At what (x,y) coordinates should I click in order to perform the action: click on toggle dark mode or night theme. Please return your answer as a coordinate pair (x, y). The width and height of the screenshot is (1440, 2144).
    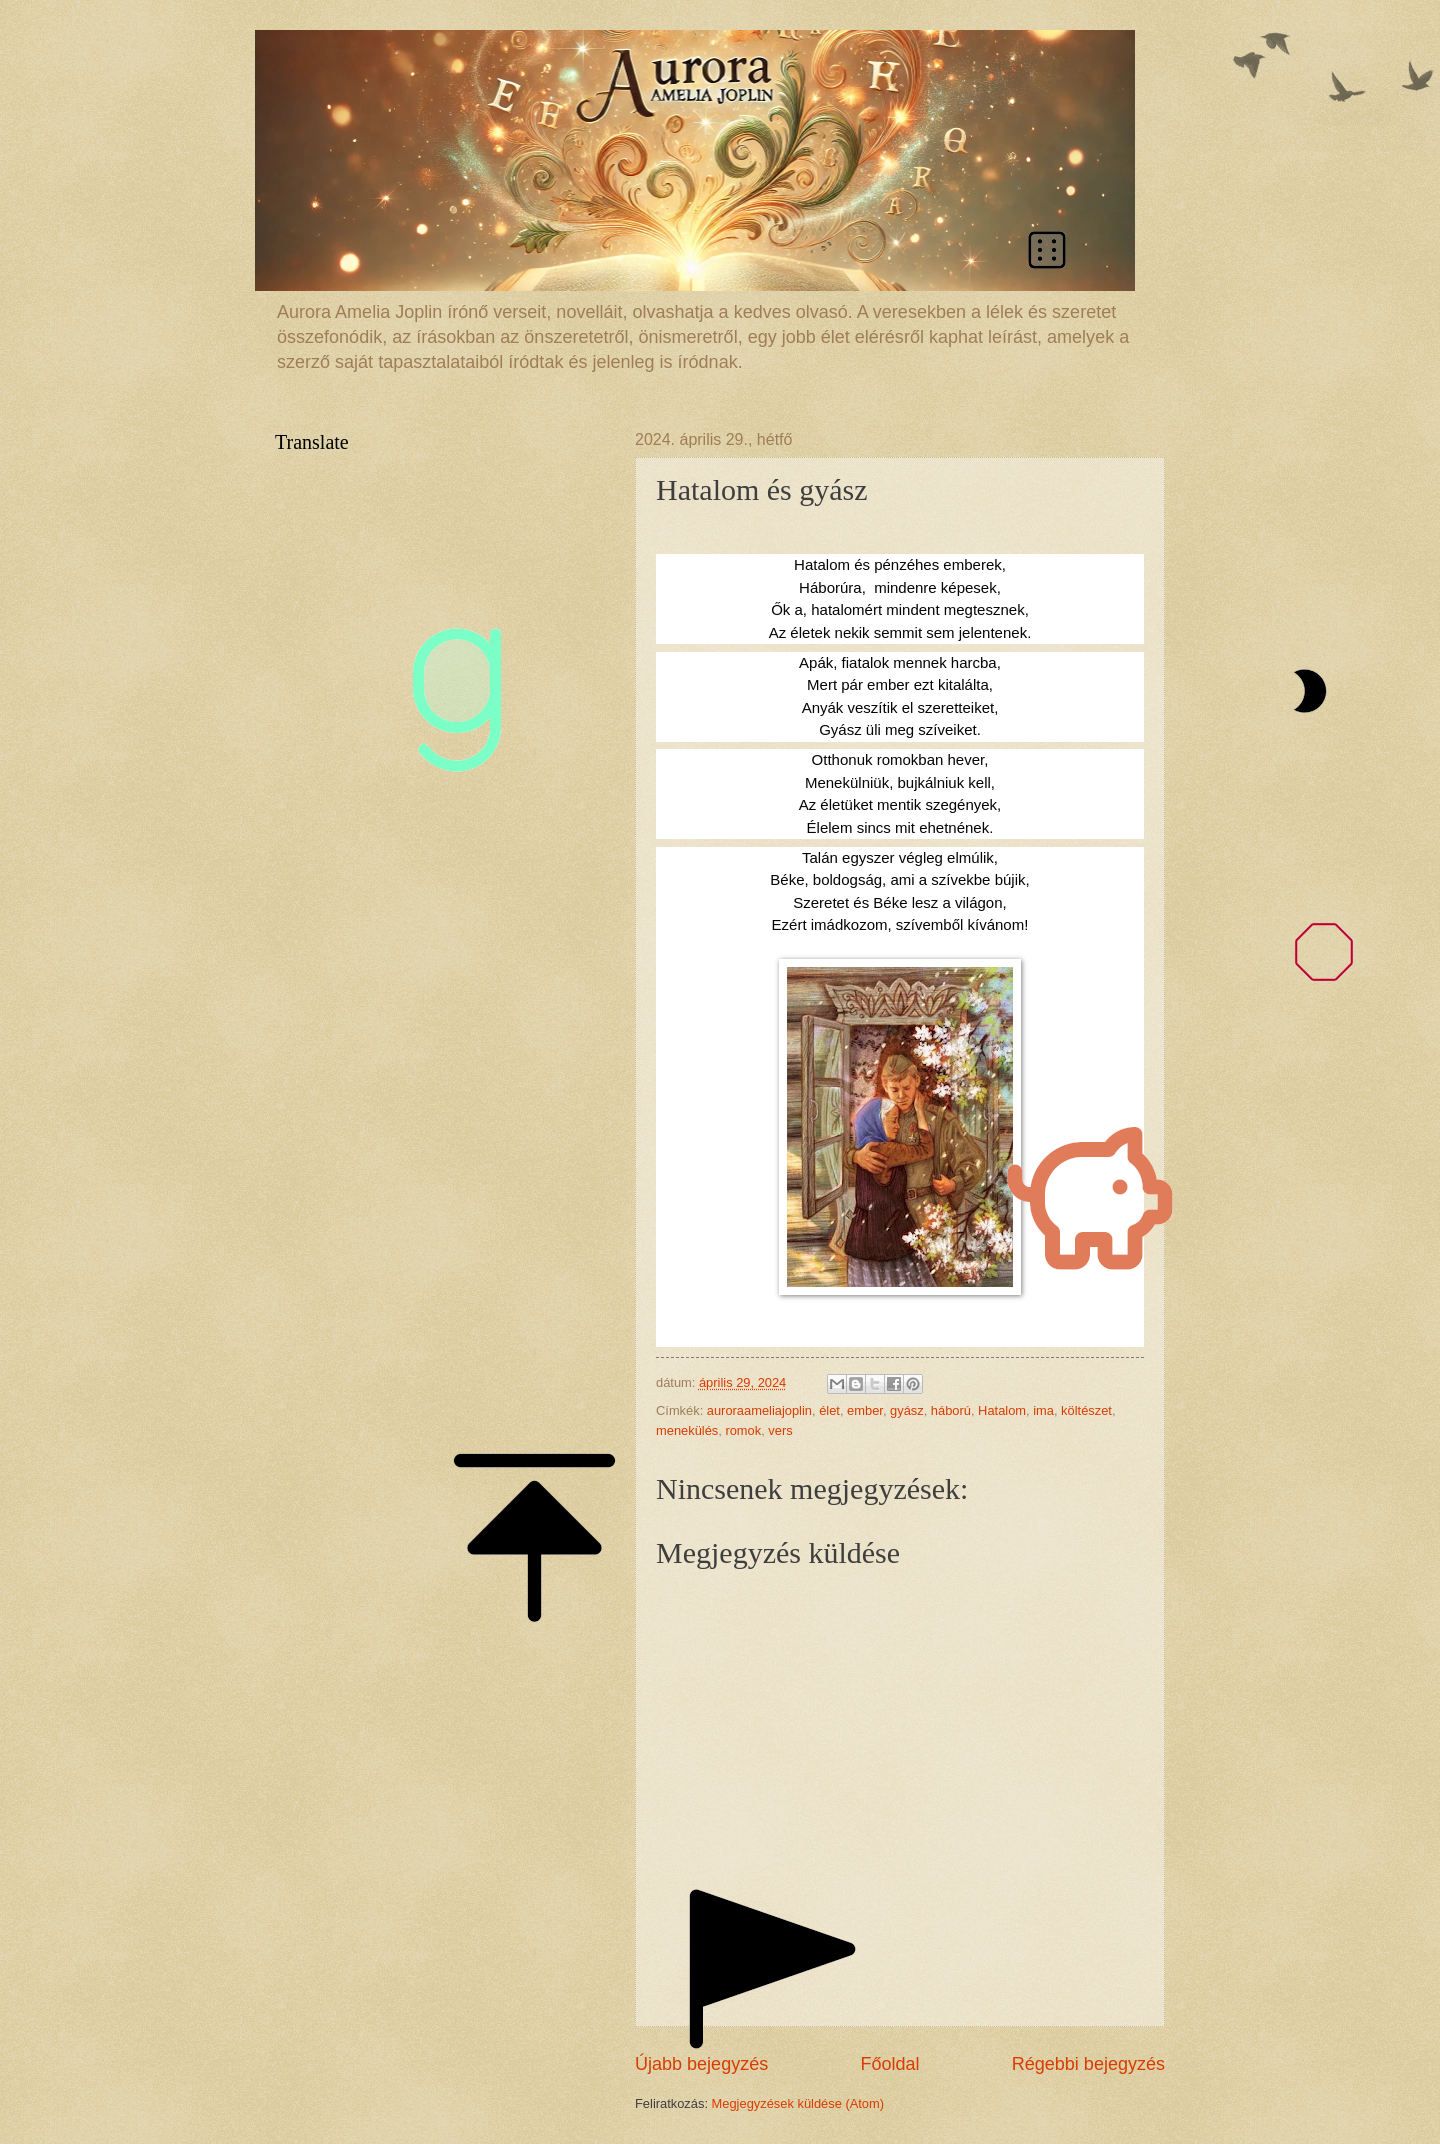
    Looking at the image, I should click on (1309, 691).